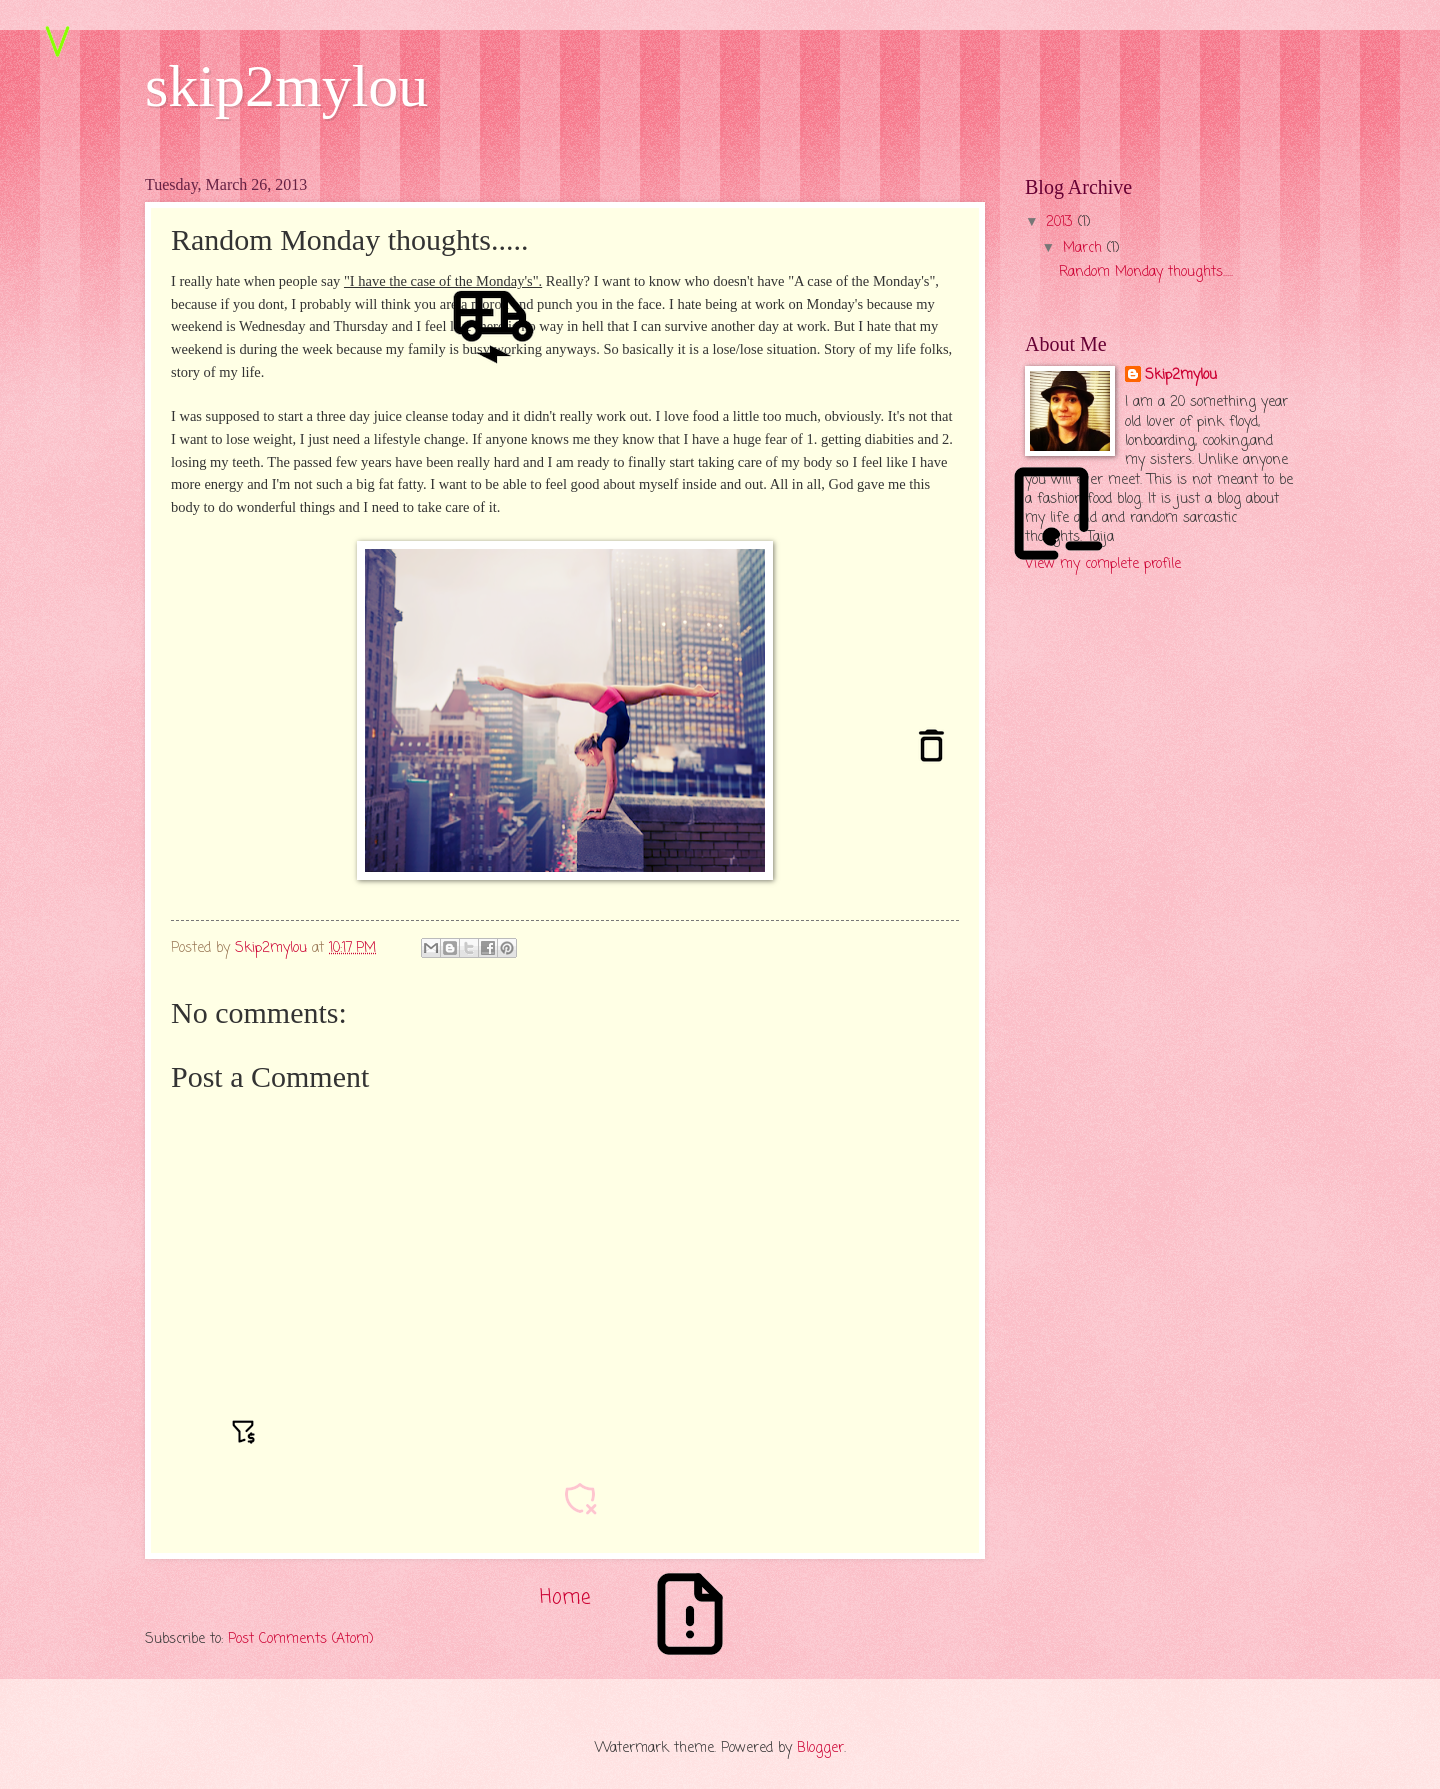 The width and height of the screenshot is (1440, 1789). I want to click on indicates items starting with the letter V, so click(57, 41).